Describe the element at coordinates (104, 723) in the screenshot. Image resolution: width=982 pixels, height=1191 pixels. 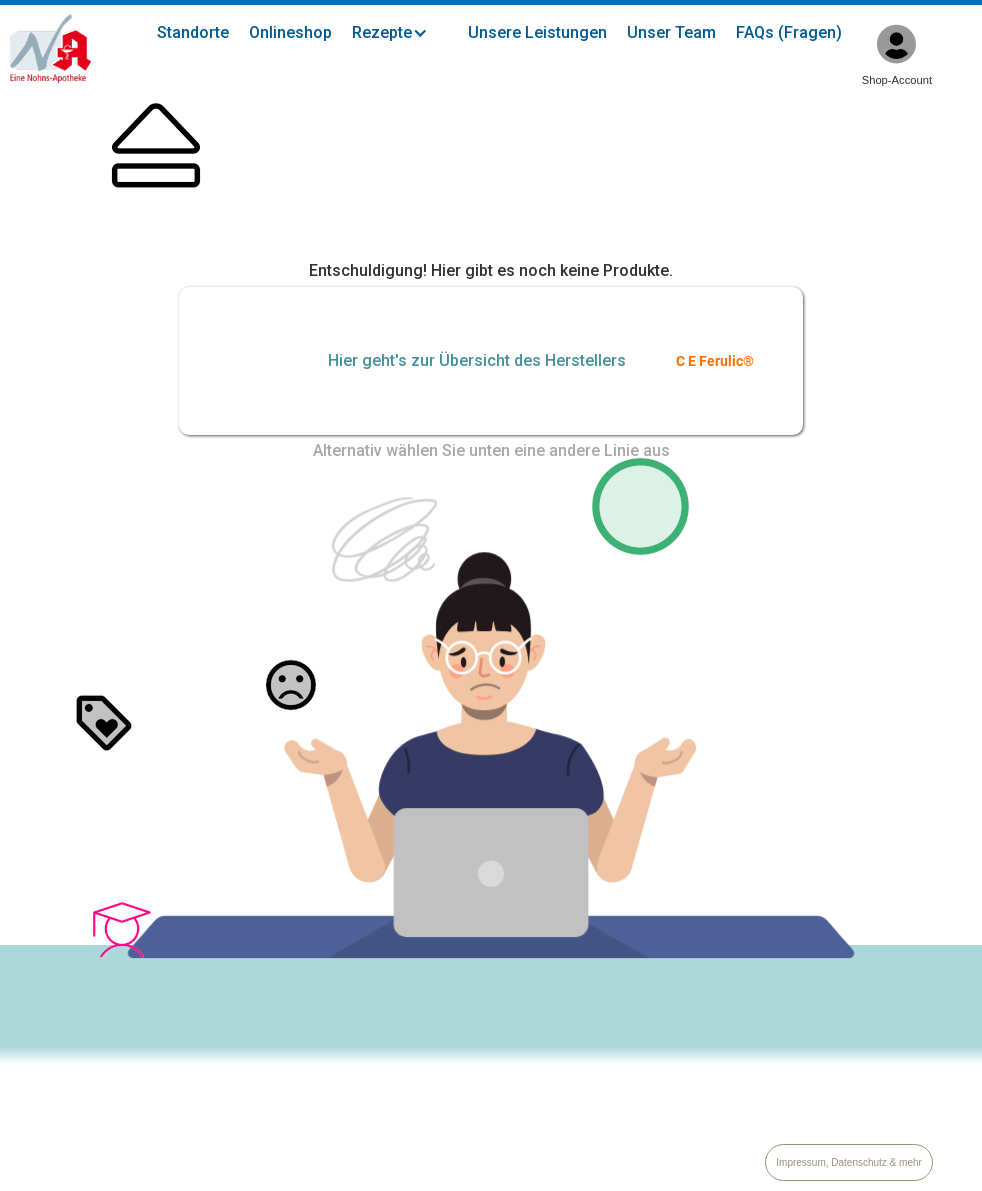
I see `access loyalty rewards or points` at that location.